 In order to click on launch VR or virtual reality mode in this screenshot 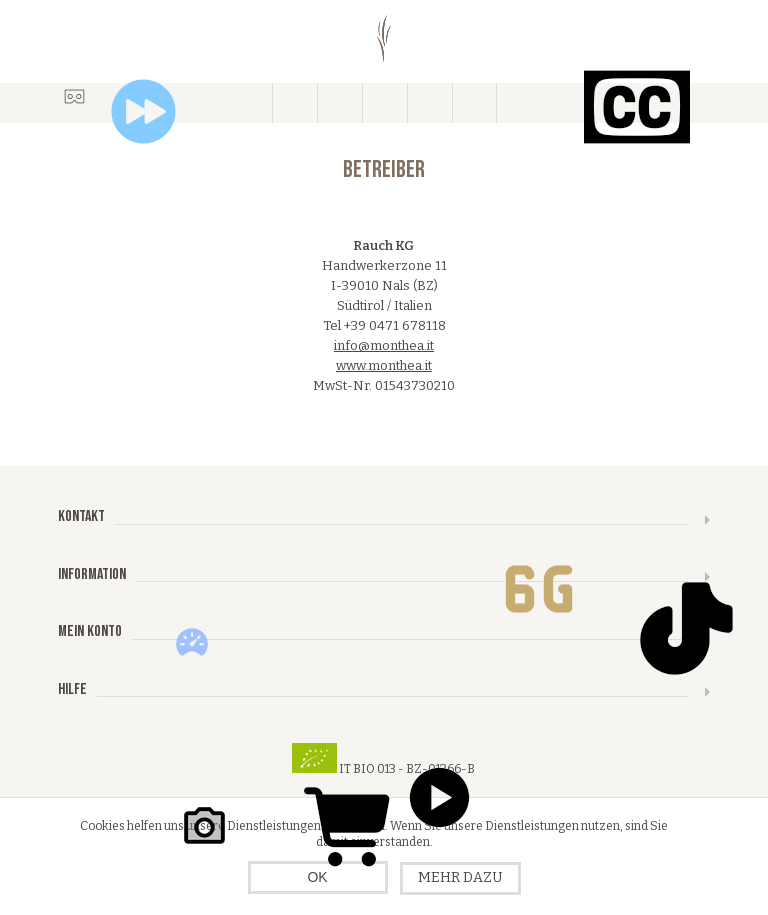, I will do `click(74, 96)`.